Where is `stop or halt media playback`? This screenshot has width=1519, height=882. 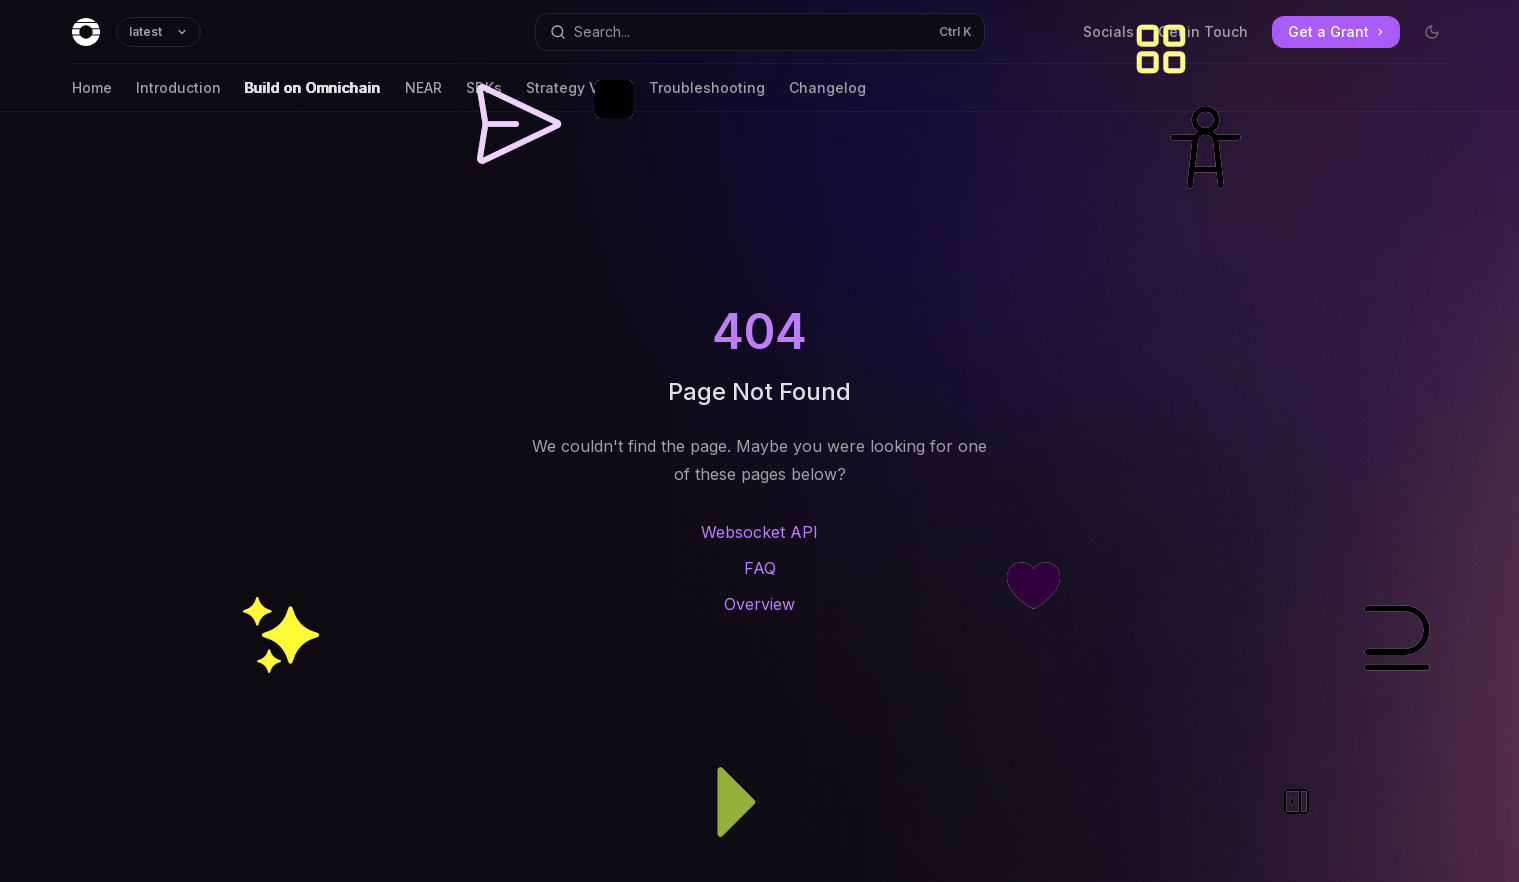
stop or halt media playback is located at coordinates (614, 99).